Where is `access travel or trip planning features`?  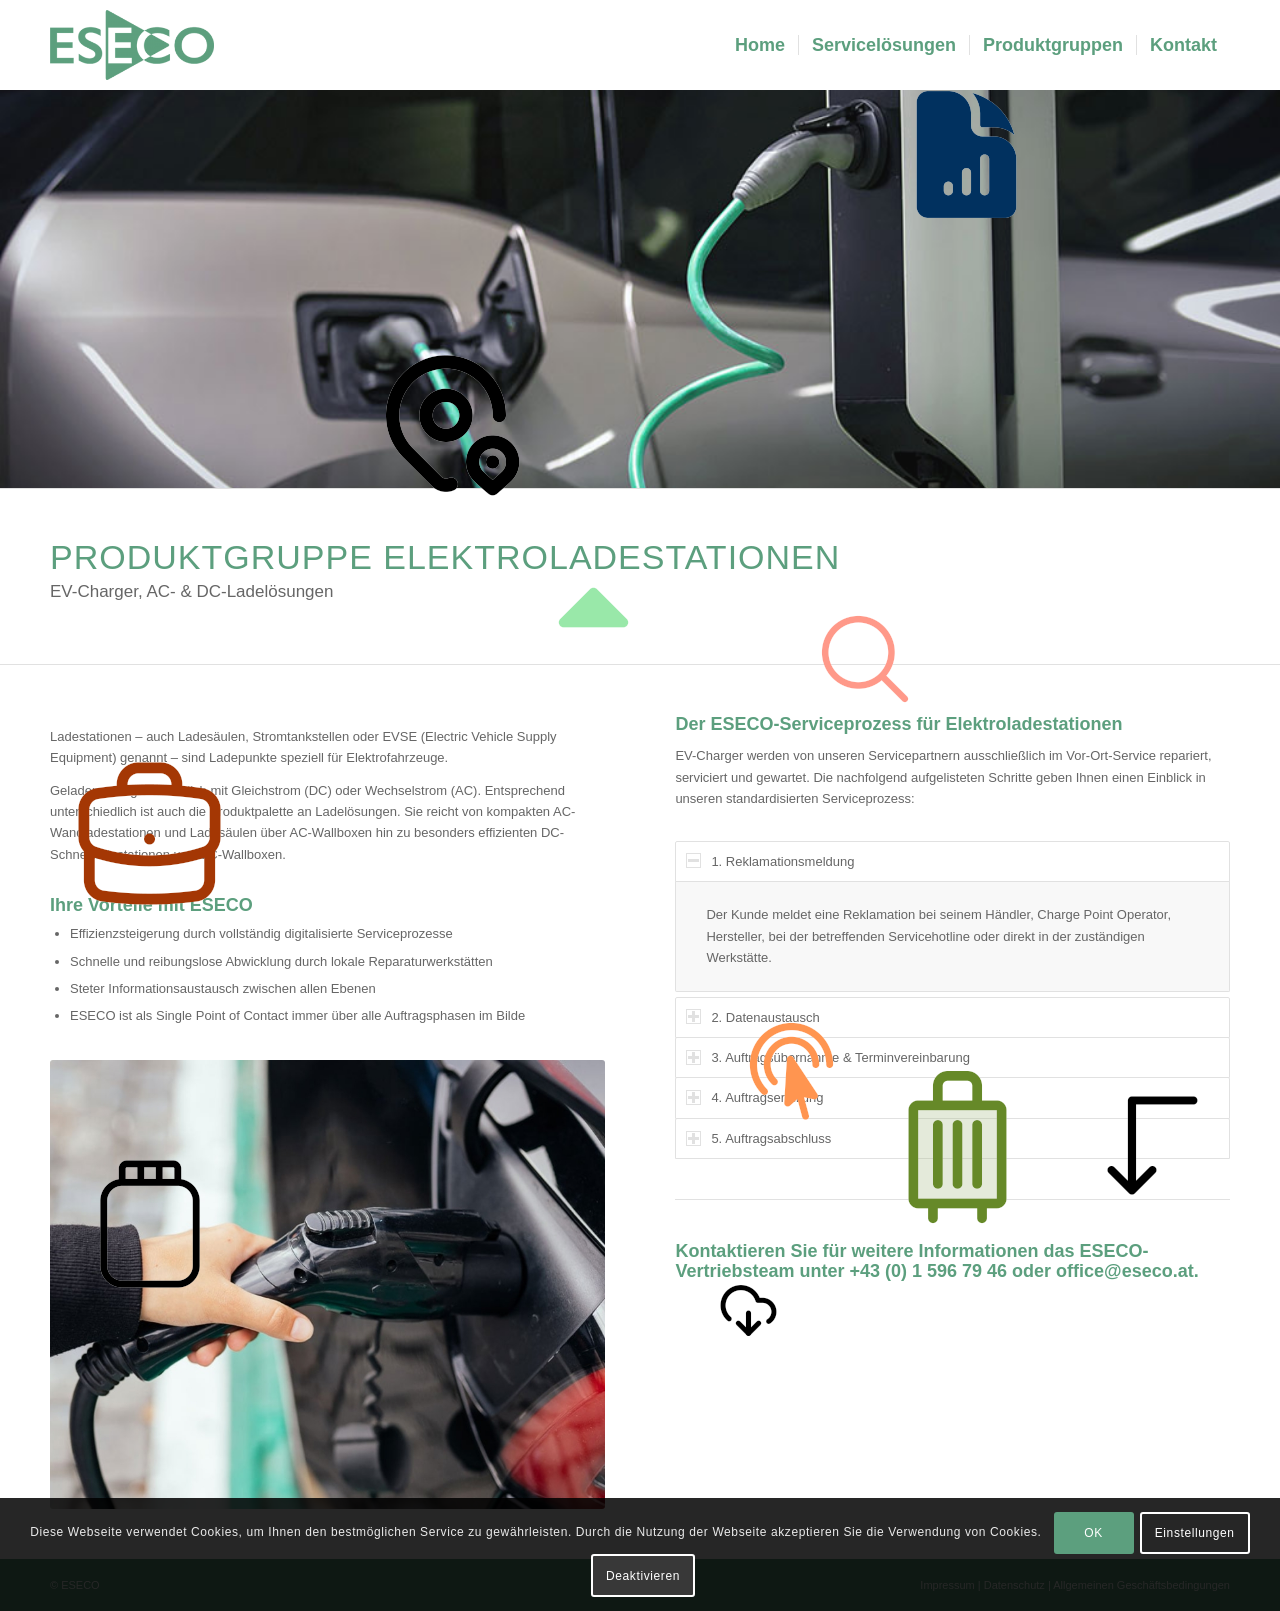
access travel or trip planning features is located at coordinates (957, 1149).